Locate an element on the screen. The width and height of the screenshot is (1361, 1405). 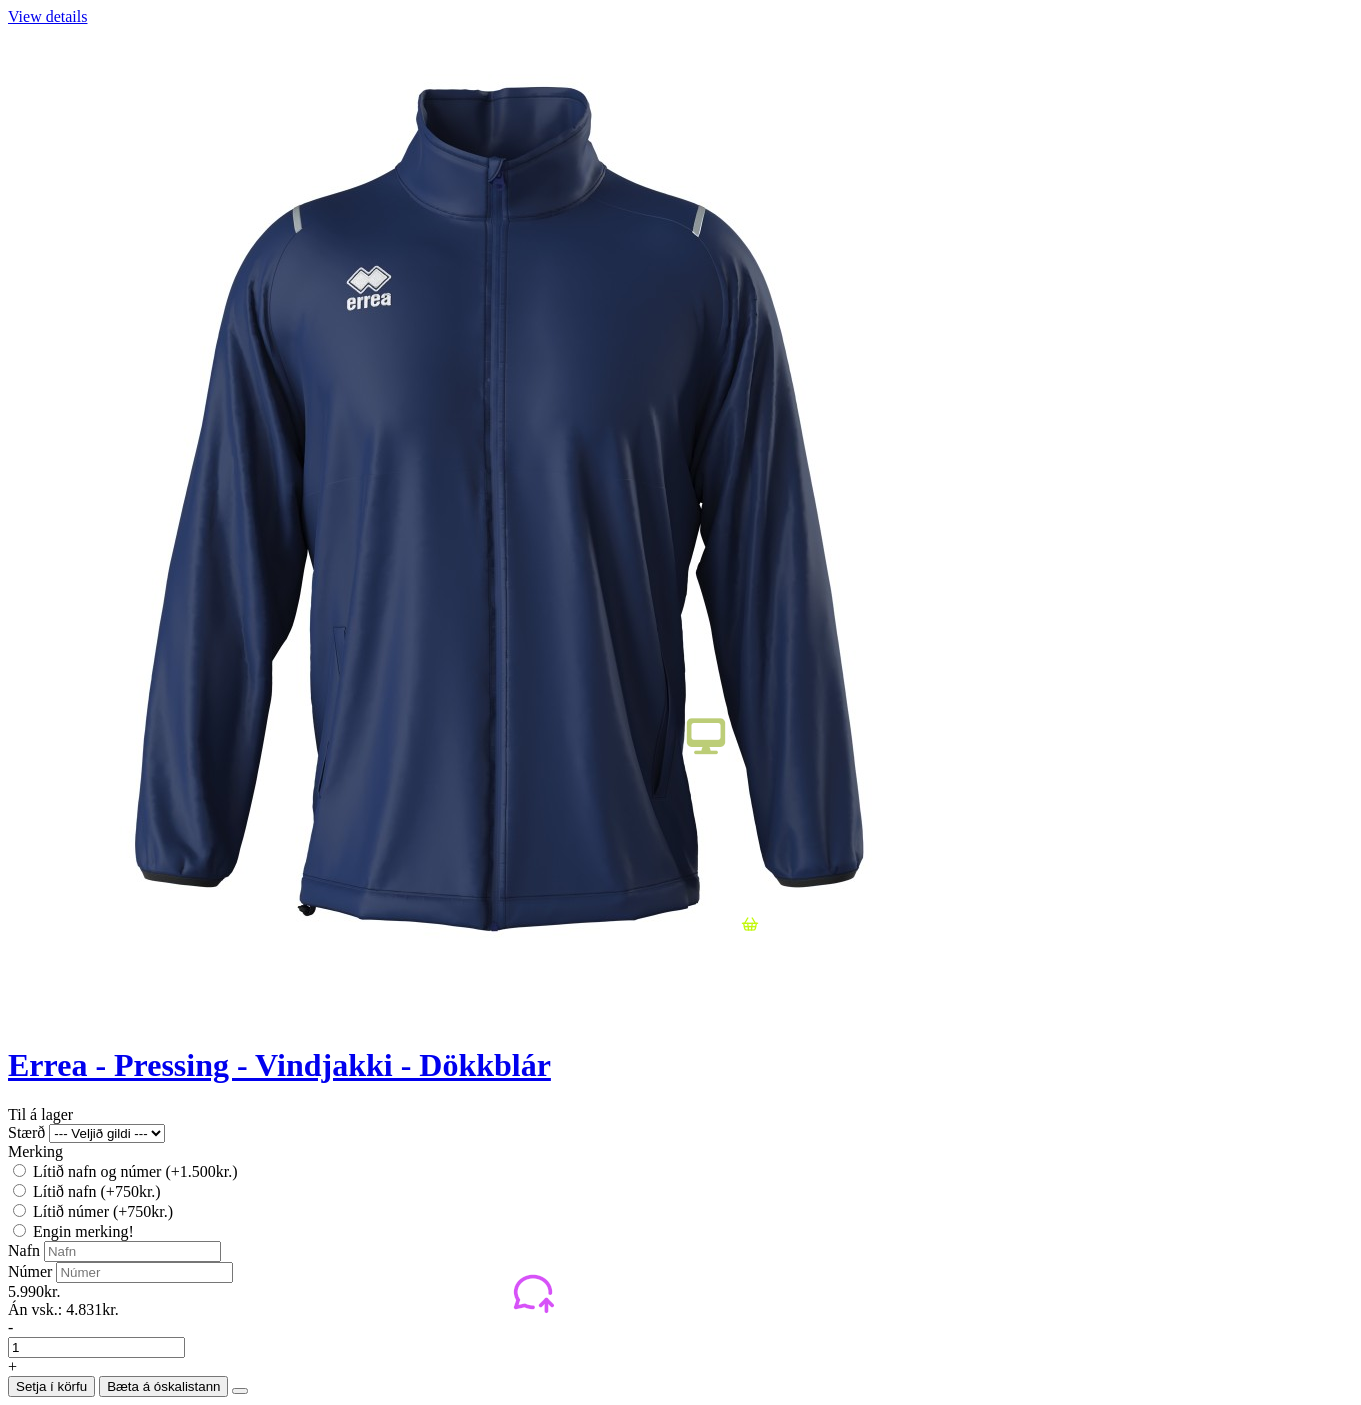
view your shopping basket is located at coordinates (750, 924).